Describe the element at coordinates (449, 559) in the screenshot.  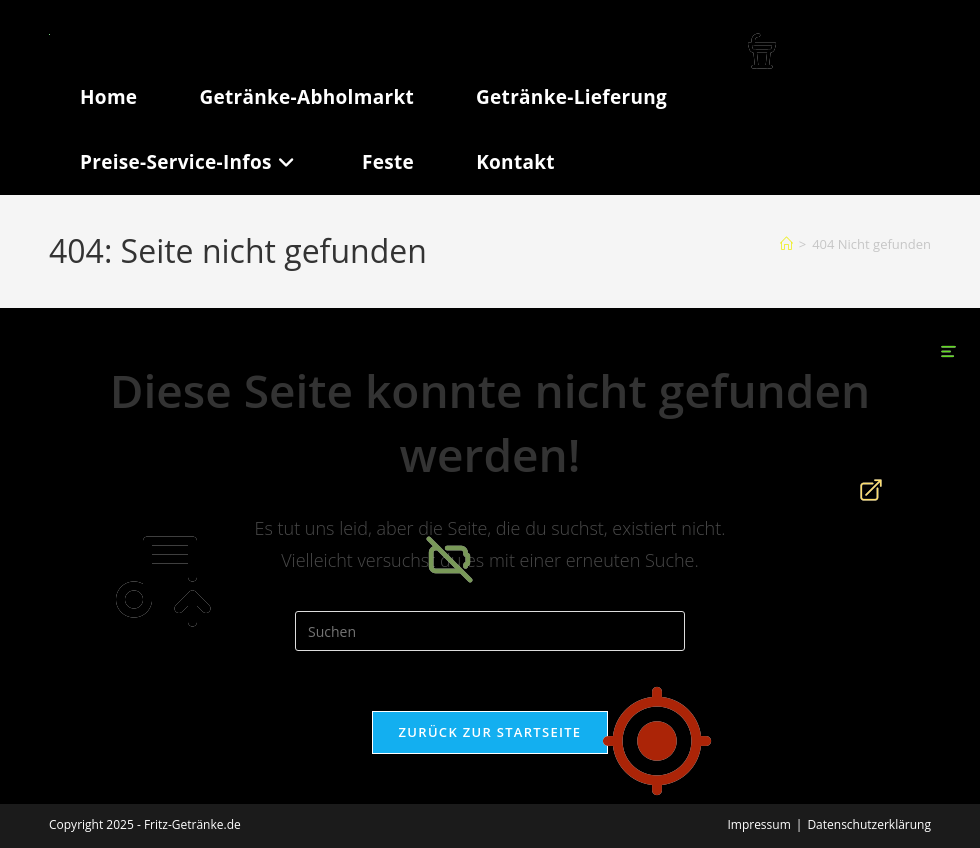
I see `battery unavailable or disconnected` at that location.